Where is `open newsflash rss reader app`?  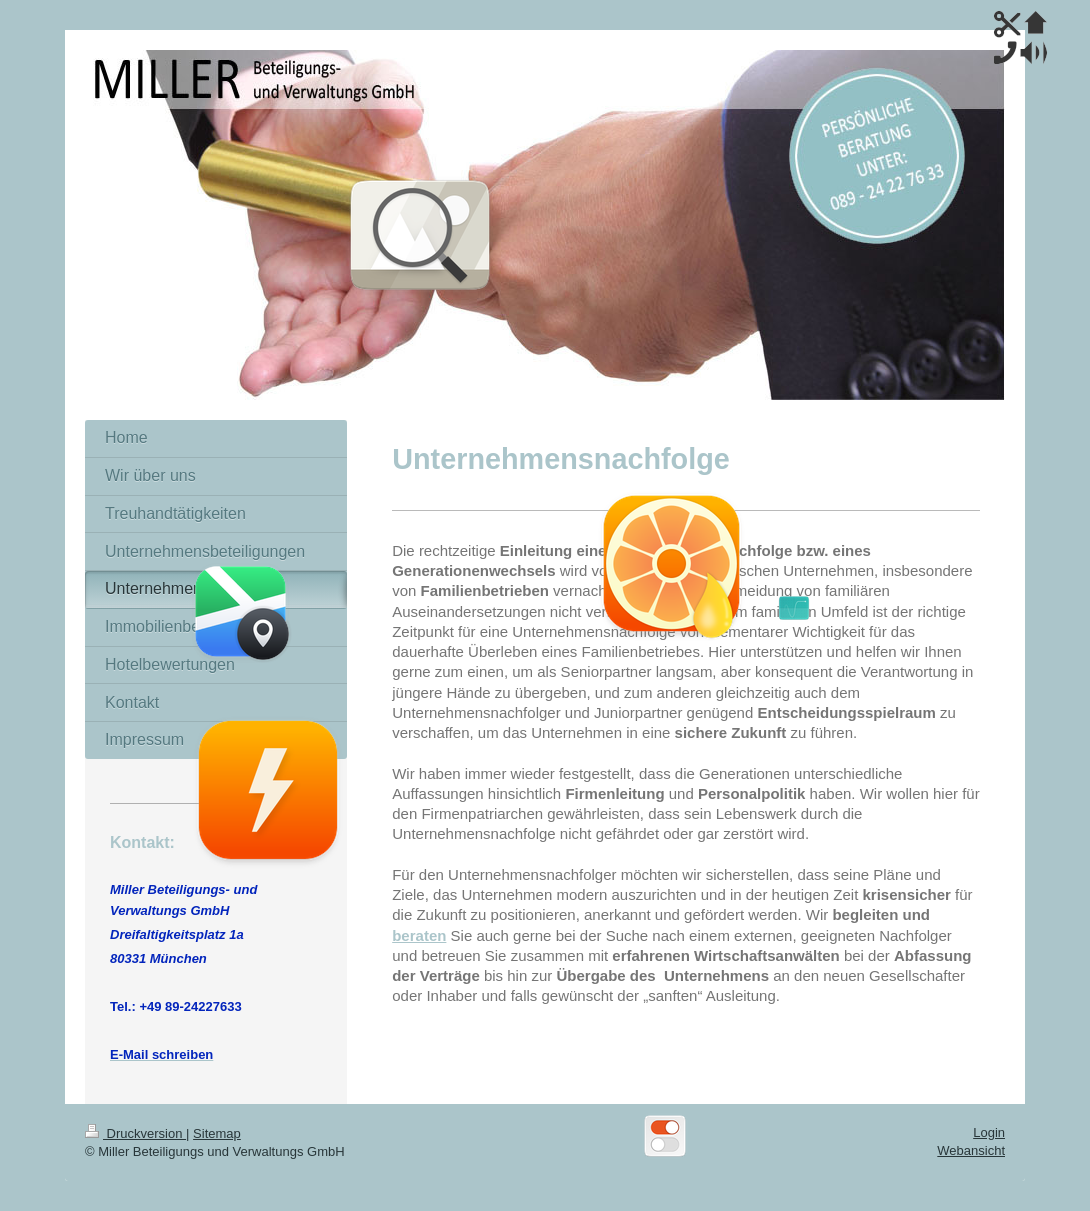
open newsflash rss reader app is located at coordinates (268, 790).